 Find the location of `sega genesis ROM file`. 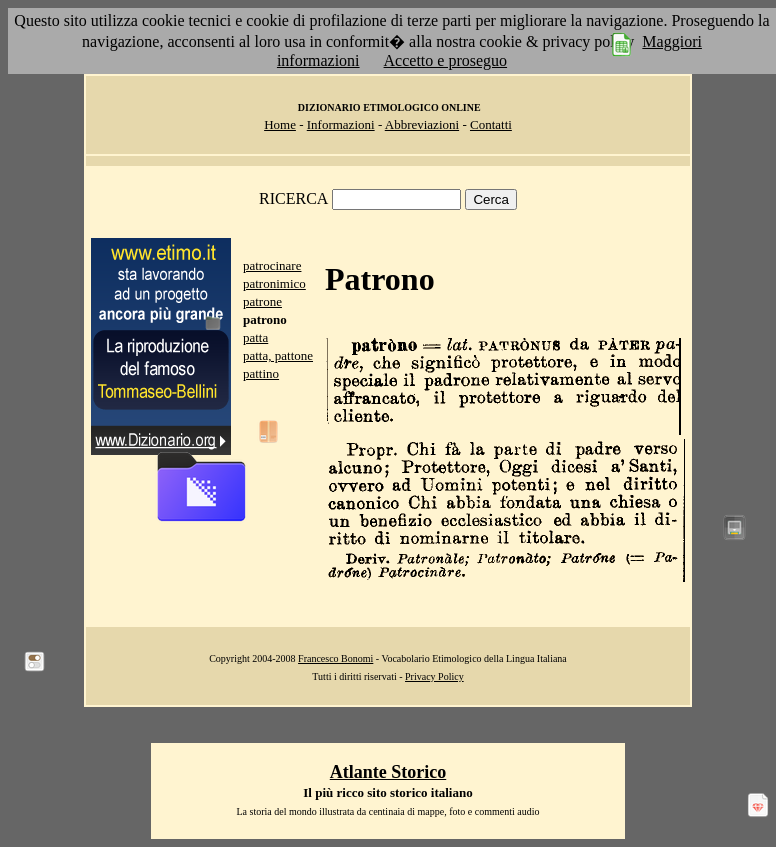

sega genesis ROM file is located at coordinates (734, 527).